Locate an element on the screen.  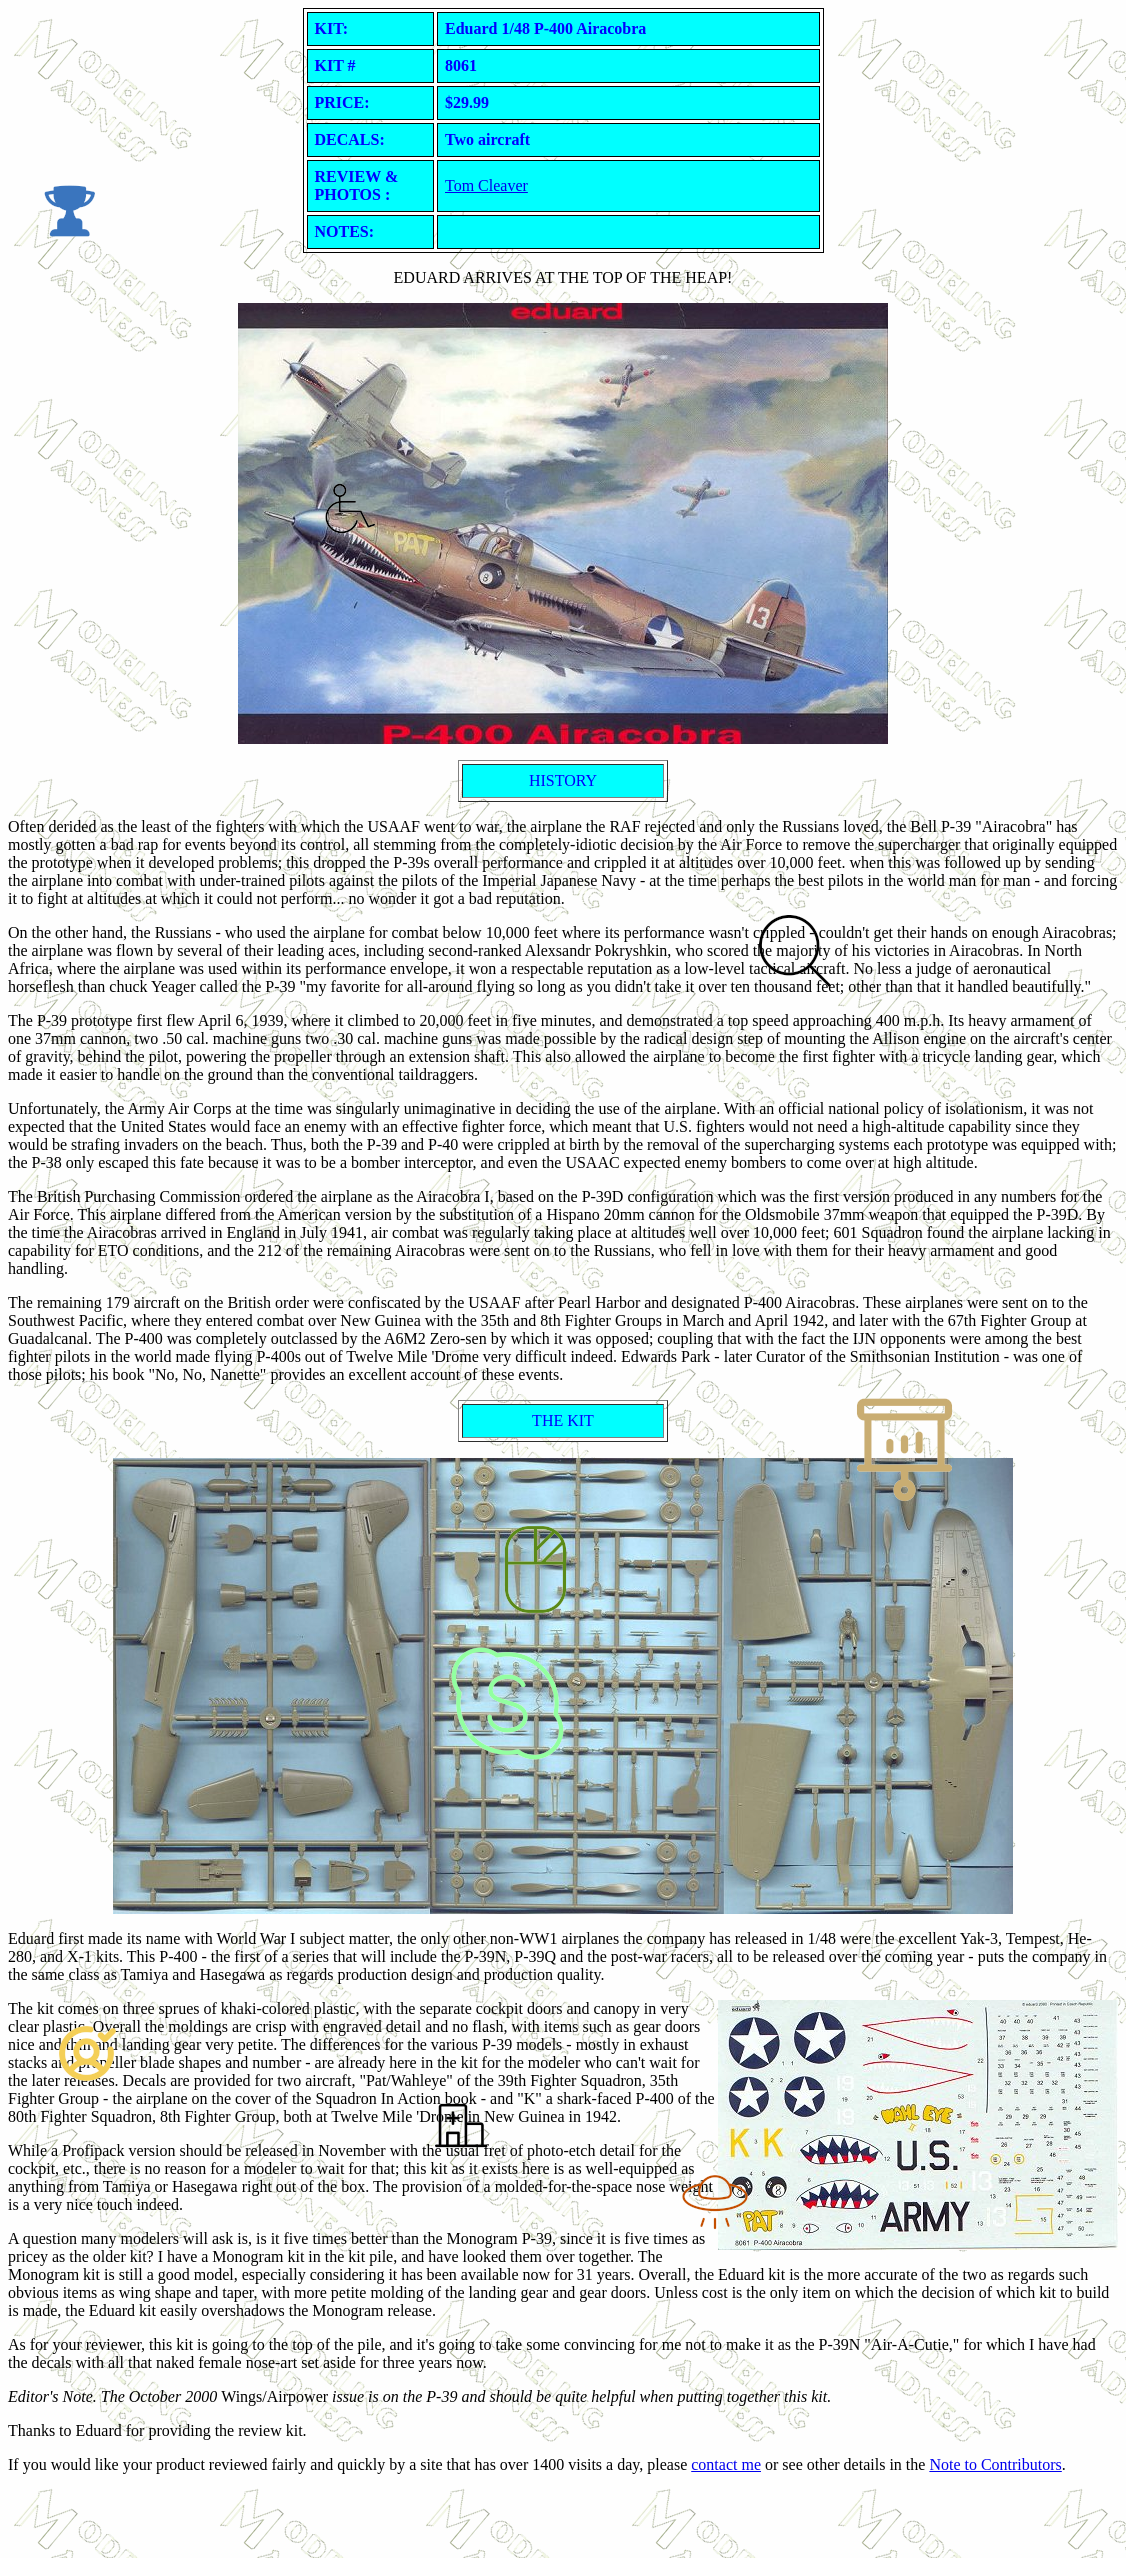
verified user profile is located at coordinates (86, 2053).